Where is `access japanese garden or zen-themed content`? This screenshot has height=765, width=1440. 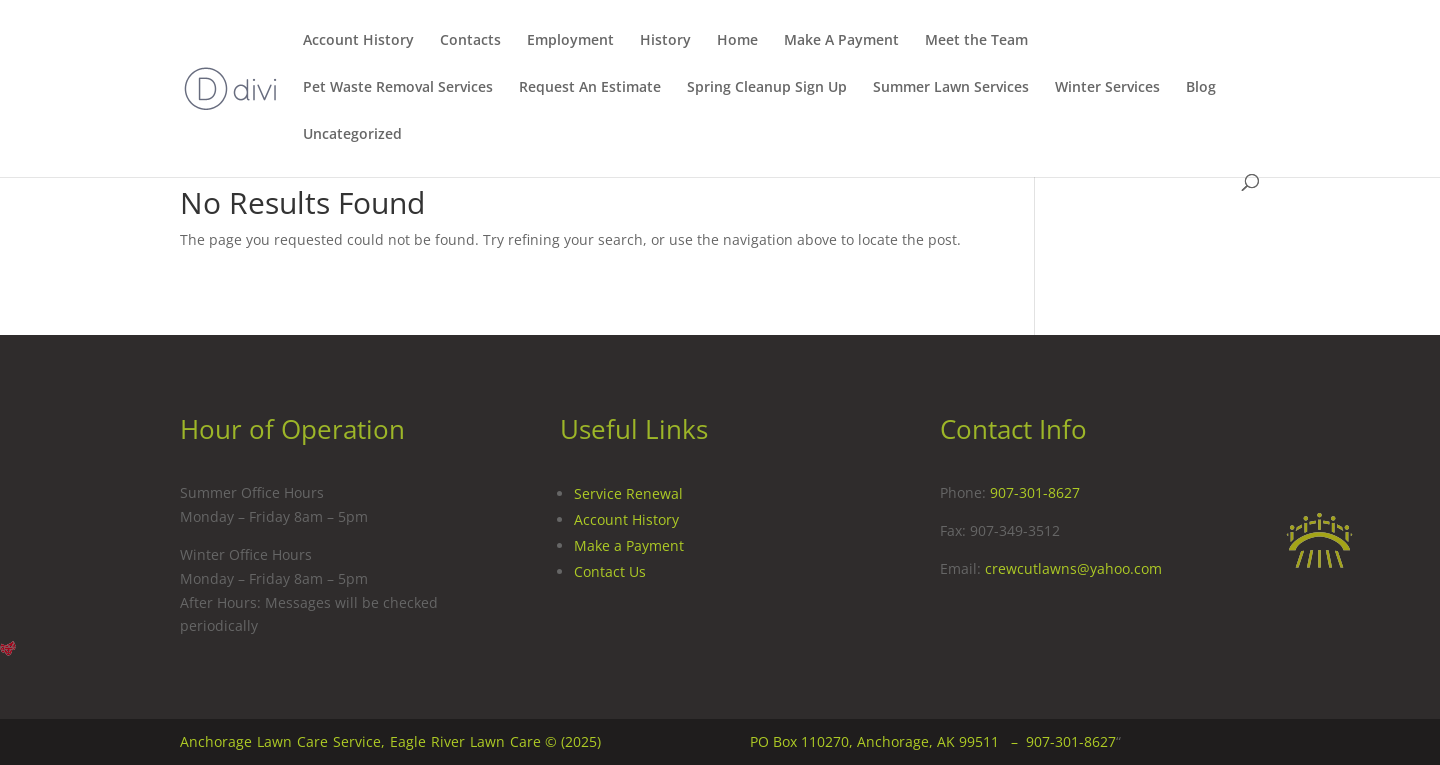
access japanese garden or zen-themed content is located at coordinates (1319, 534).